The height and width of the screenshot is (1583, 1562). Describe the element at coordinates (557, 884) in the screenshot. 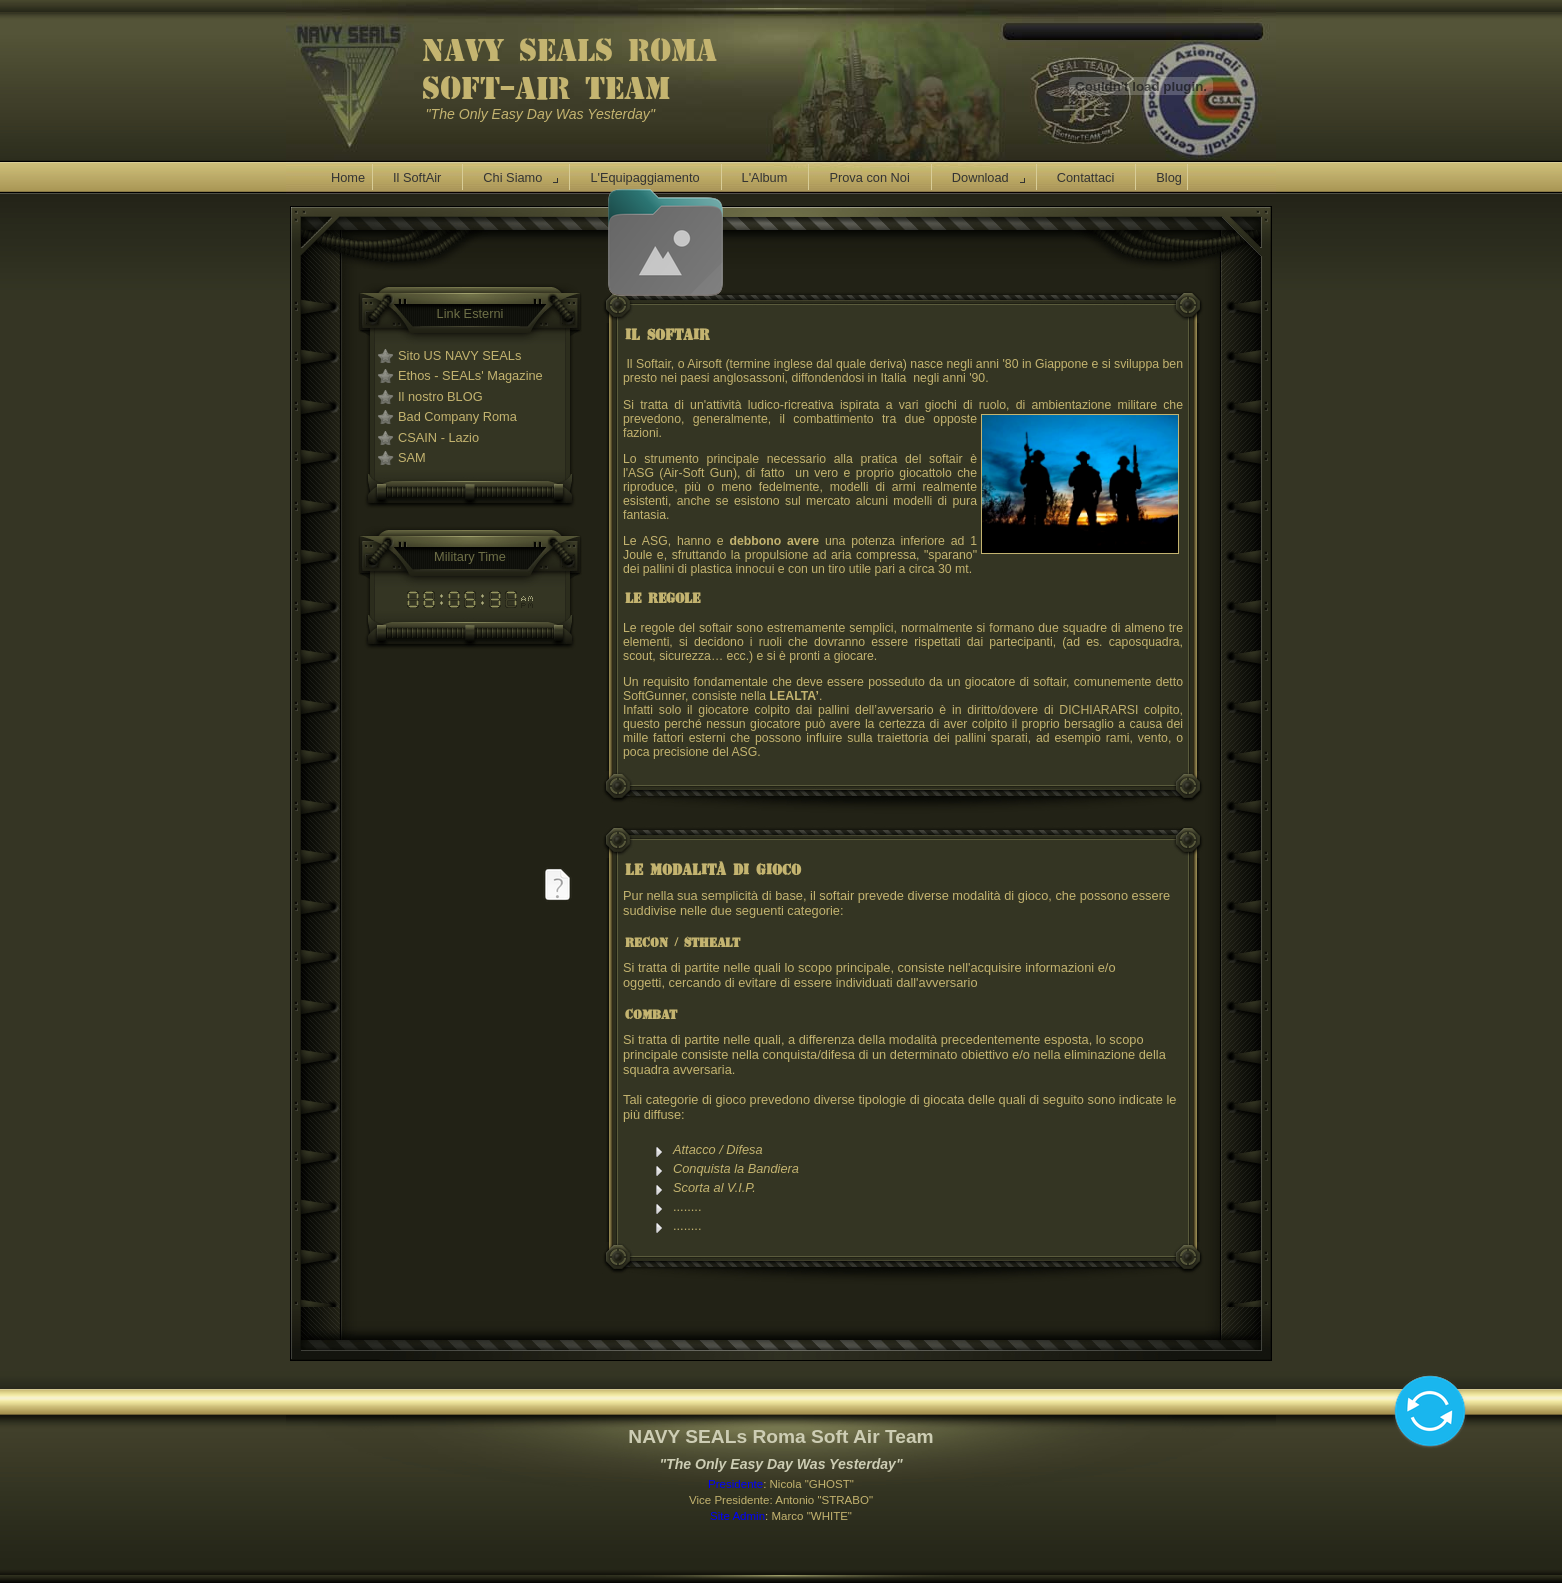

I see `unknown or unrecognized file type` at that location.